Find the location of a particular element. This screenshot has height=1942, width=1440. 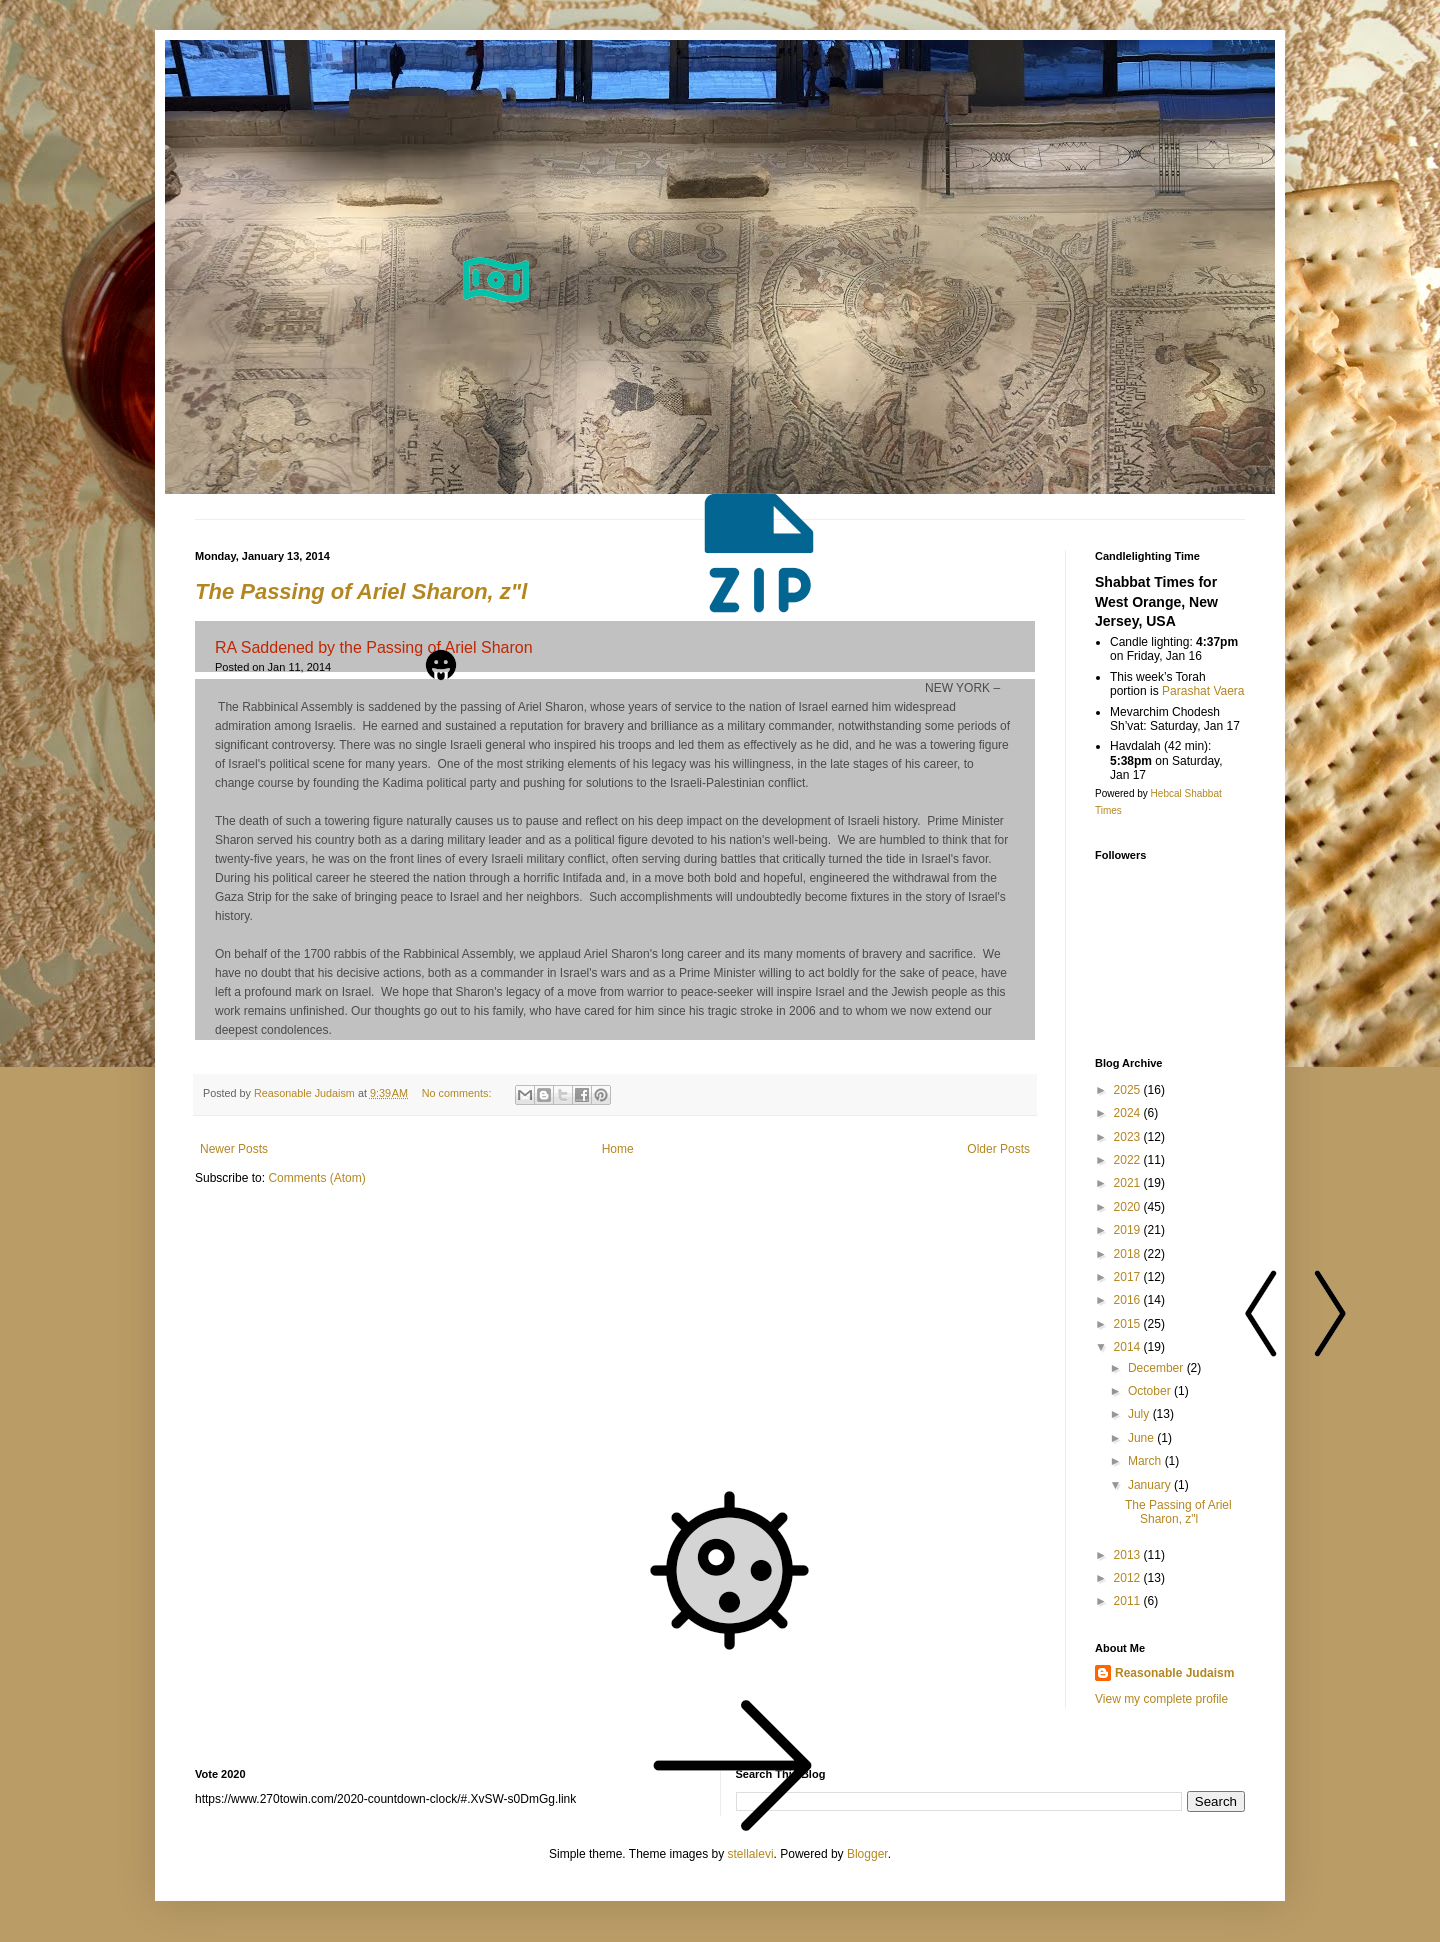

react with a playful or silly emoji is located at coordinates (441, 665).